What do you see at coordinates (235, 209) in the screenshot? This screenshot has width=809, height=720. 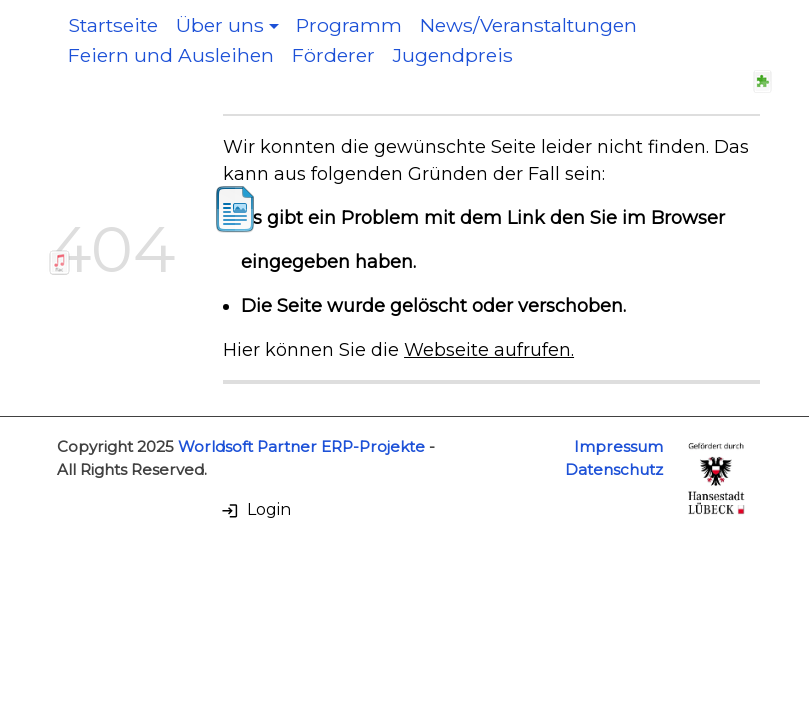 I see `libreoffice writer document template file` at bounding box center [235, 209].